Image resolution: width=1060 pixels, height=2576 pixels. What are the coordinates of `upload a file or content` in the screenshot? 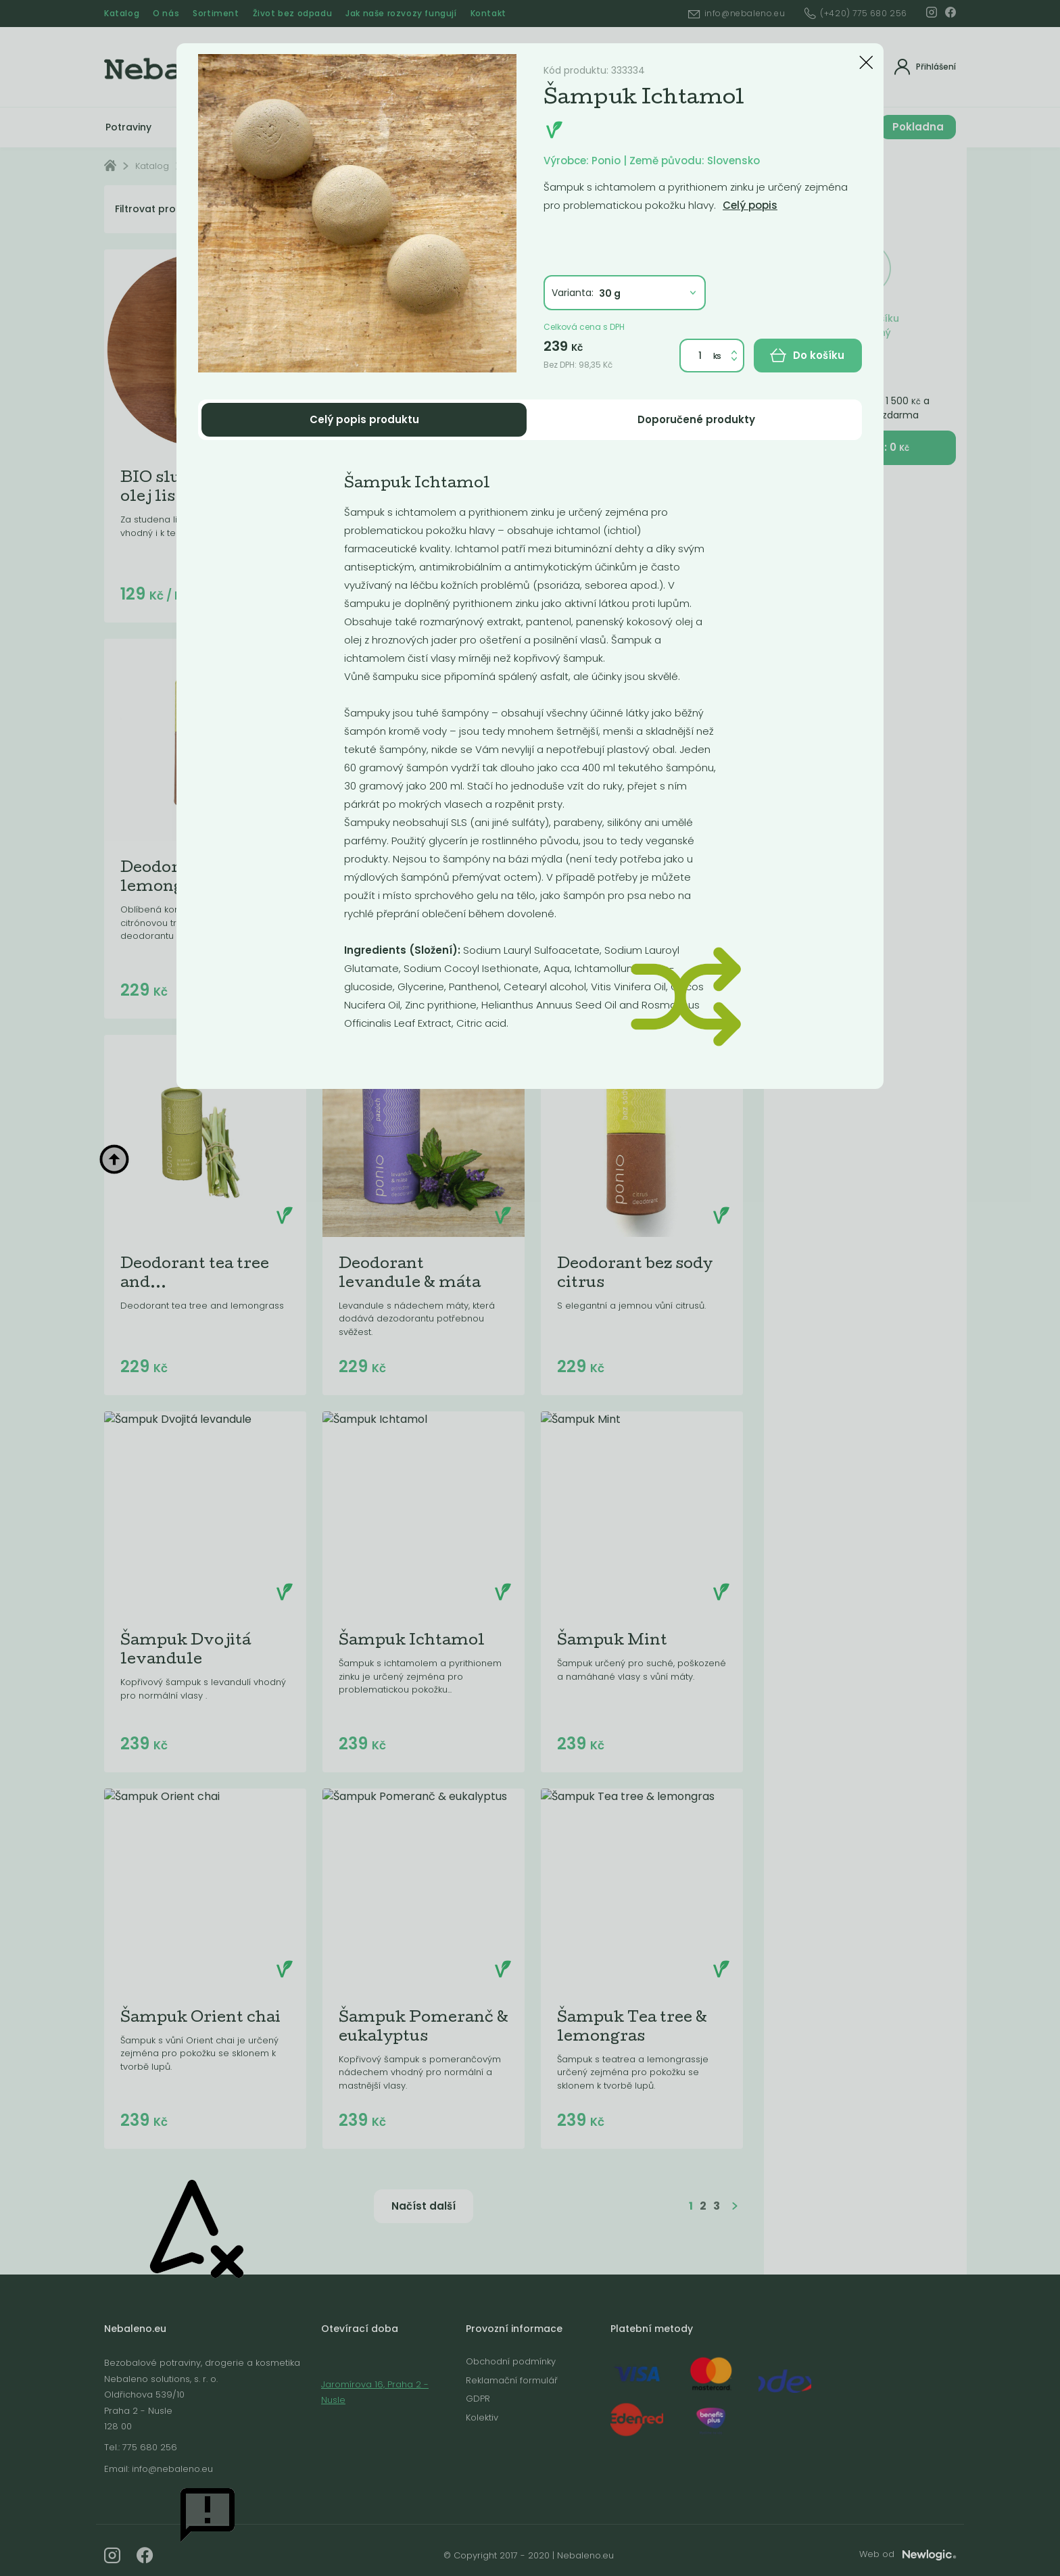 It's located at (114, 1159).